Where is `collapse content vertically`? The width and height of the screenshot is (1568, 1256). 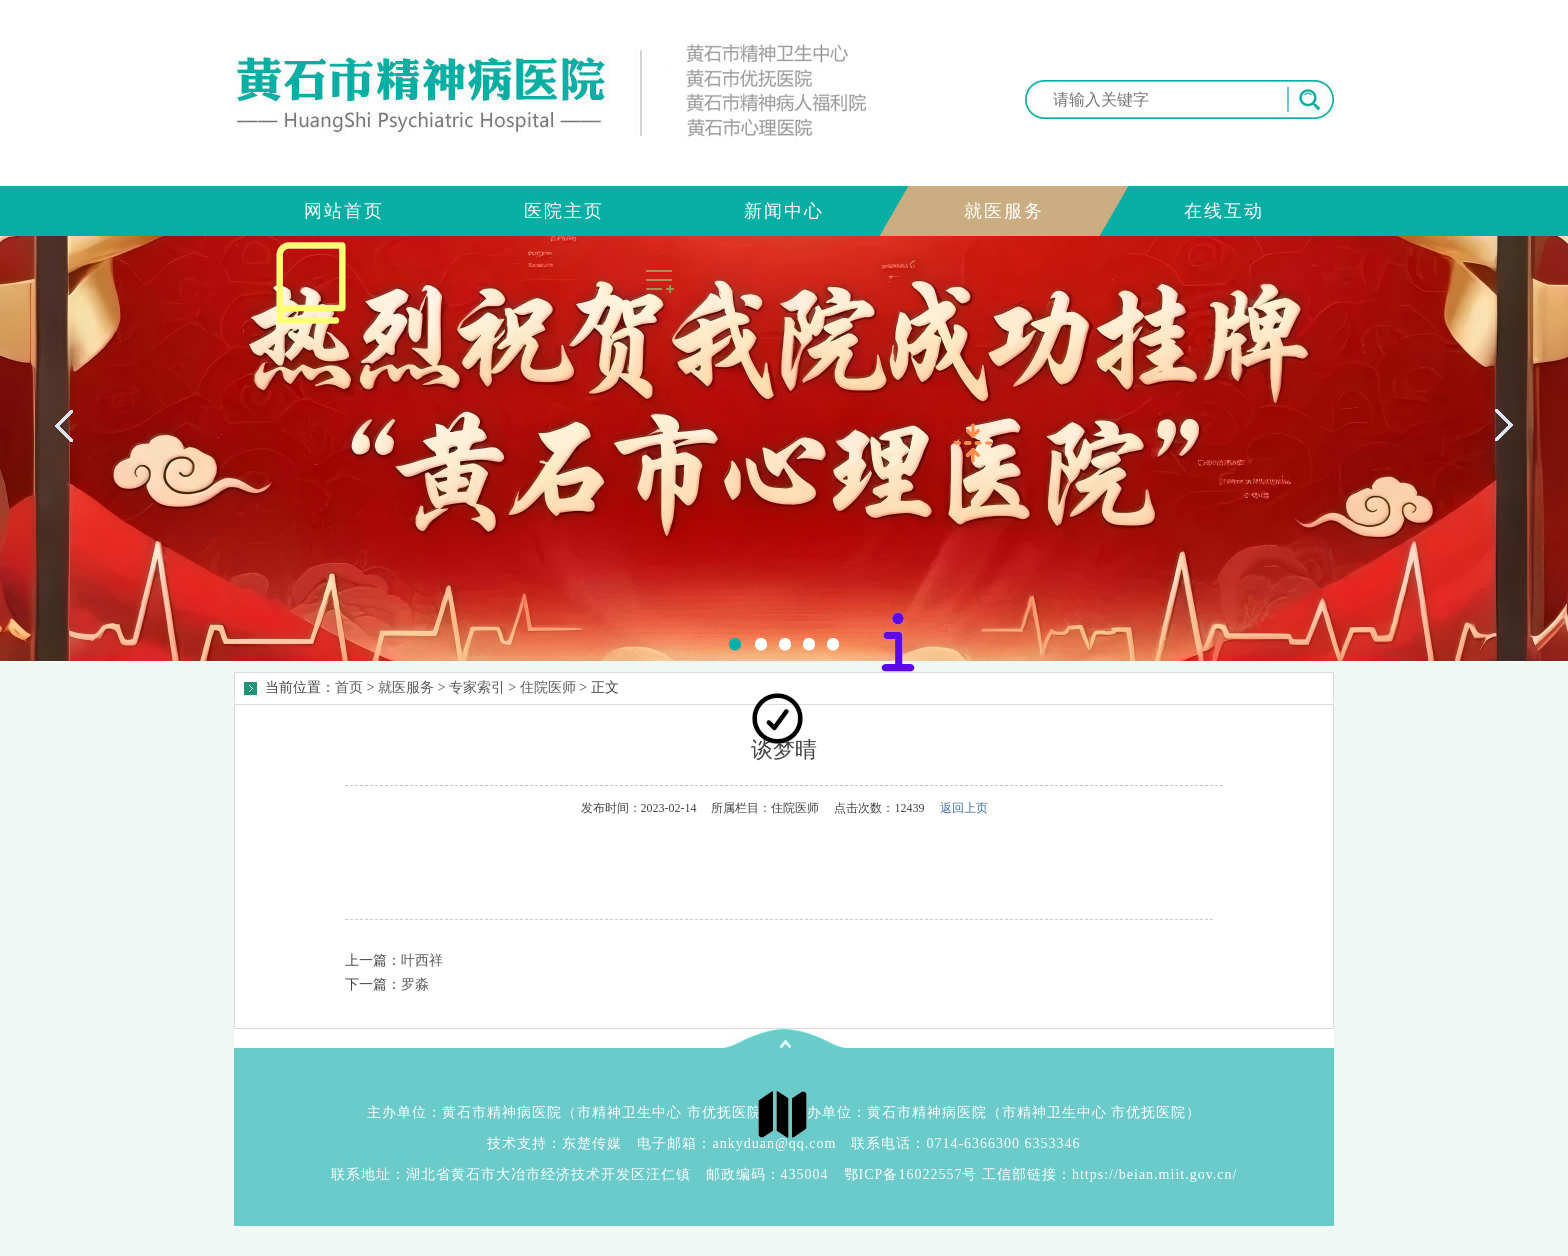 collapse content vertically is located at coordinates (973, 443).